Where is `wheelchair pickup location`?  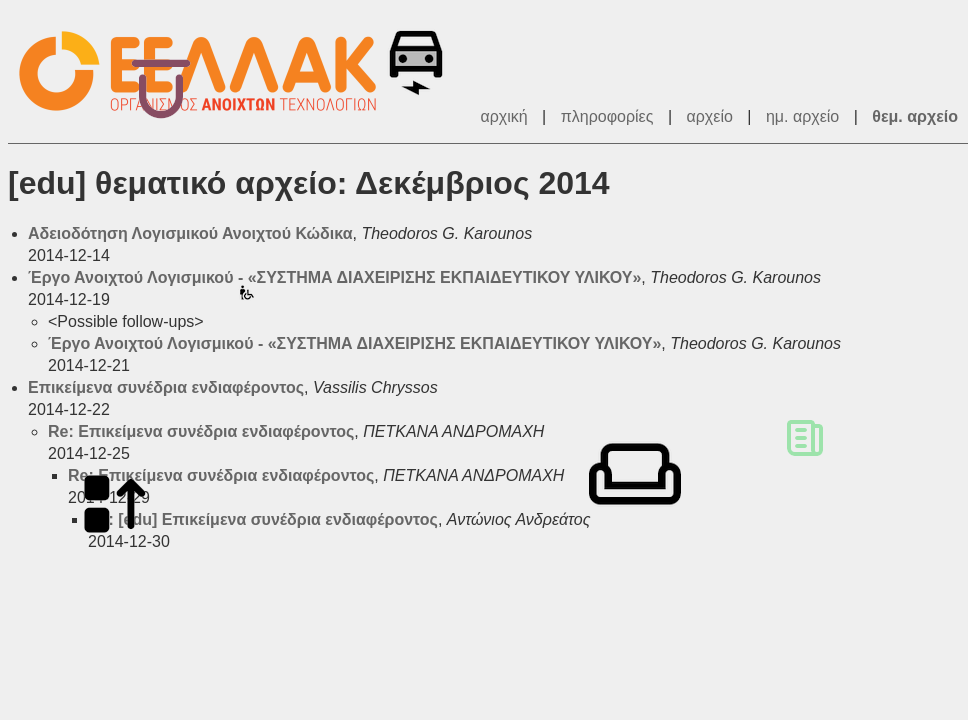 wheelchair pickup location is located at coordinates (246, 292).